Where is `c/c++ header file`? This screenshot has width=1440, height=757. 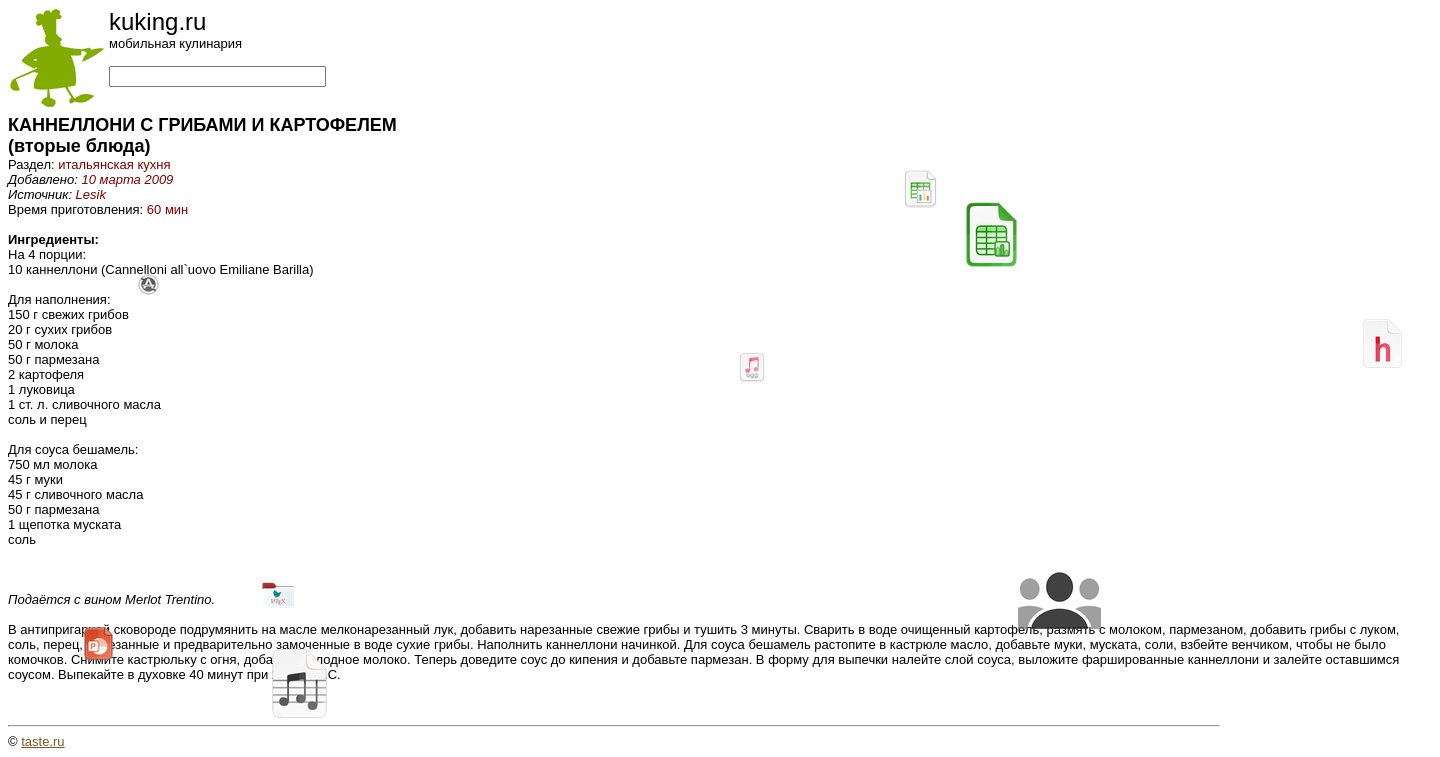 c/c++ header file is located at coordinates (1382, 343).